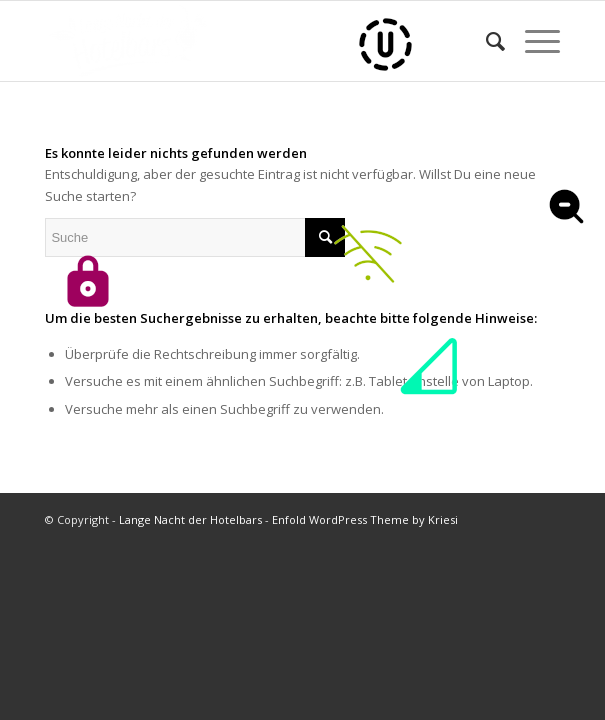  I want to click on zoom out or reduce magnification, so click(566, 206).